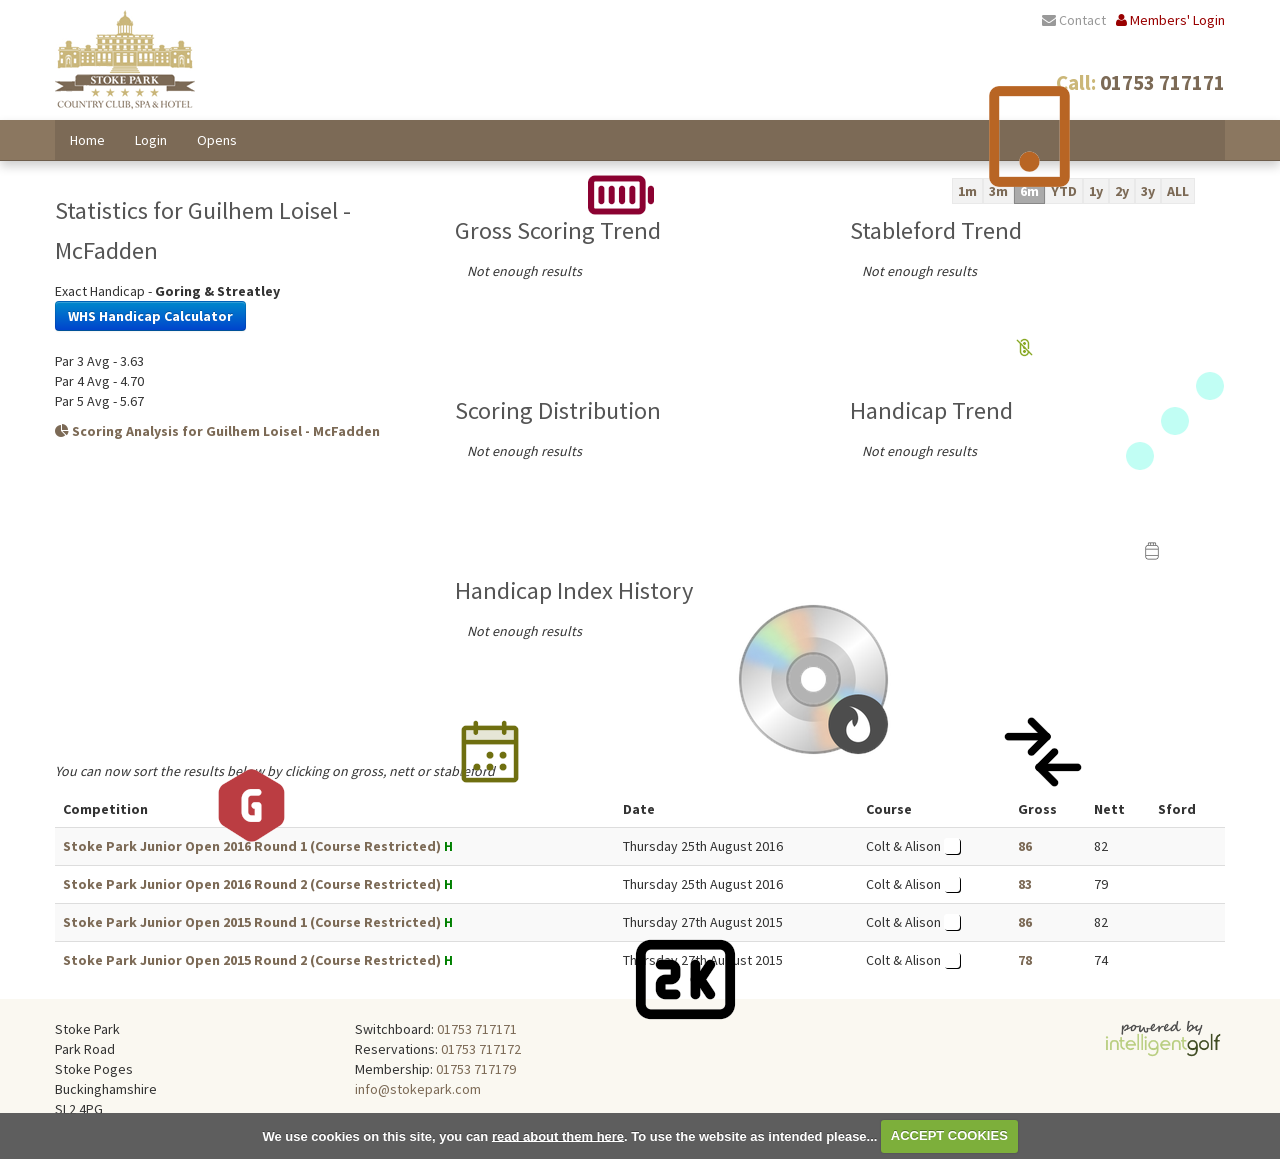 This screenshot has height=1159, width=1280. What do you see at coordinates (490, 754) in the screenshot?
I see `view calendar or scheduled events` at bounding box center [490, 754].